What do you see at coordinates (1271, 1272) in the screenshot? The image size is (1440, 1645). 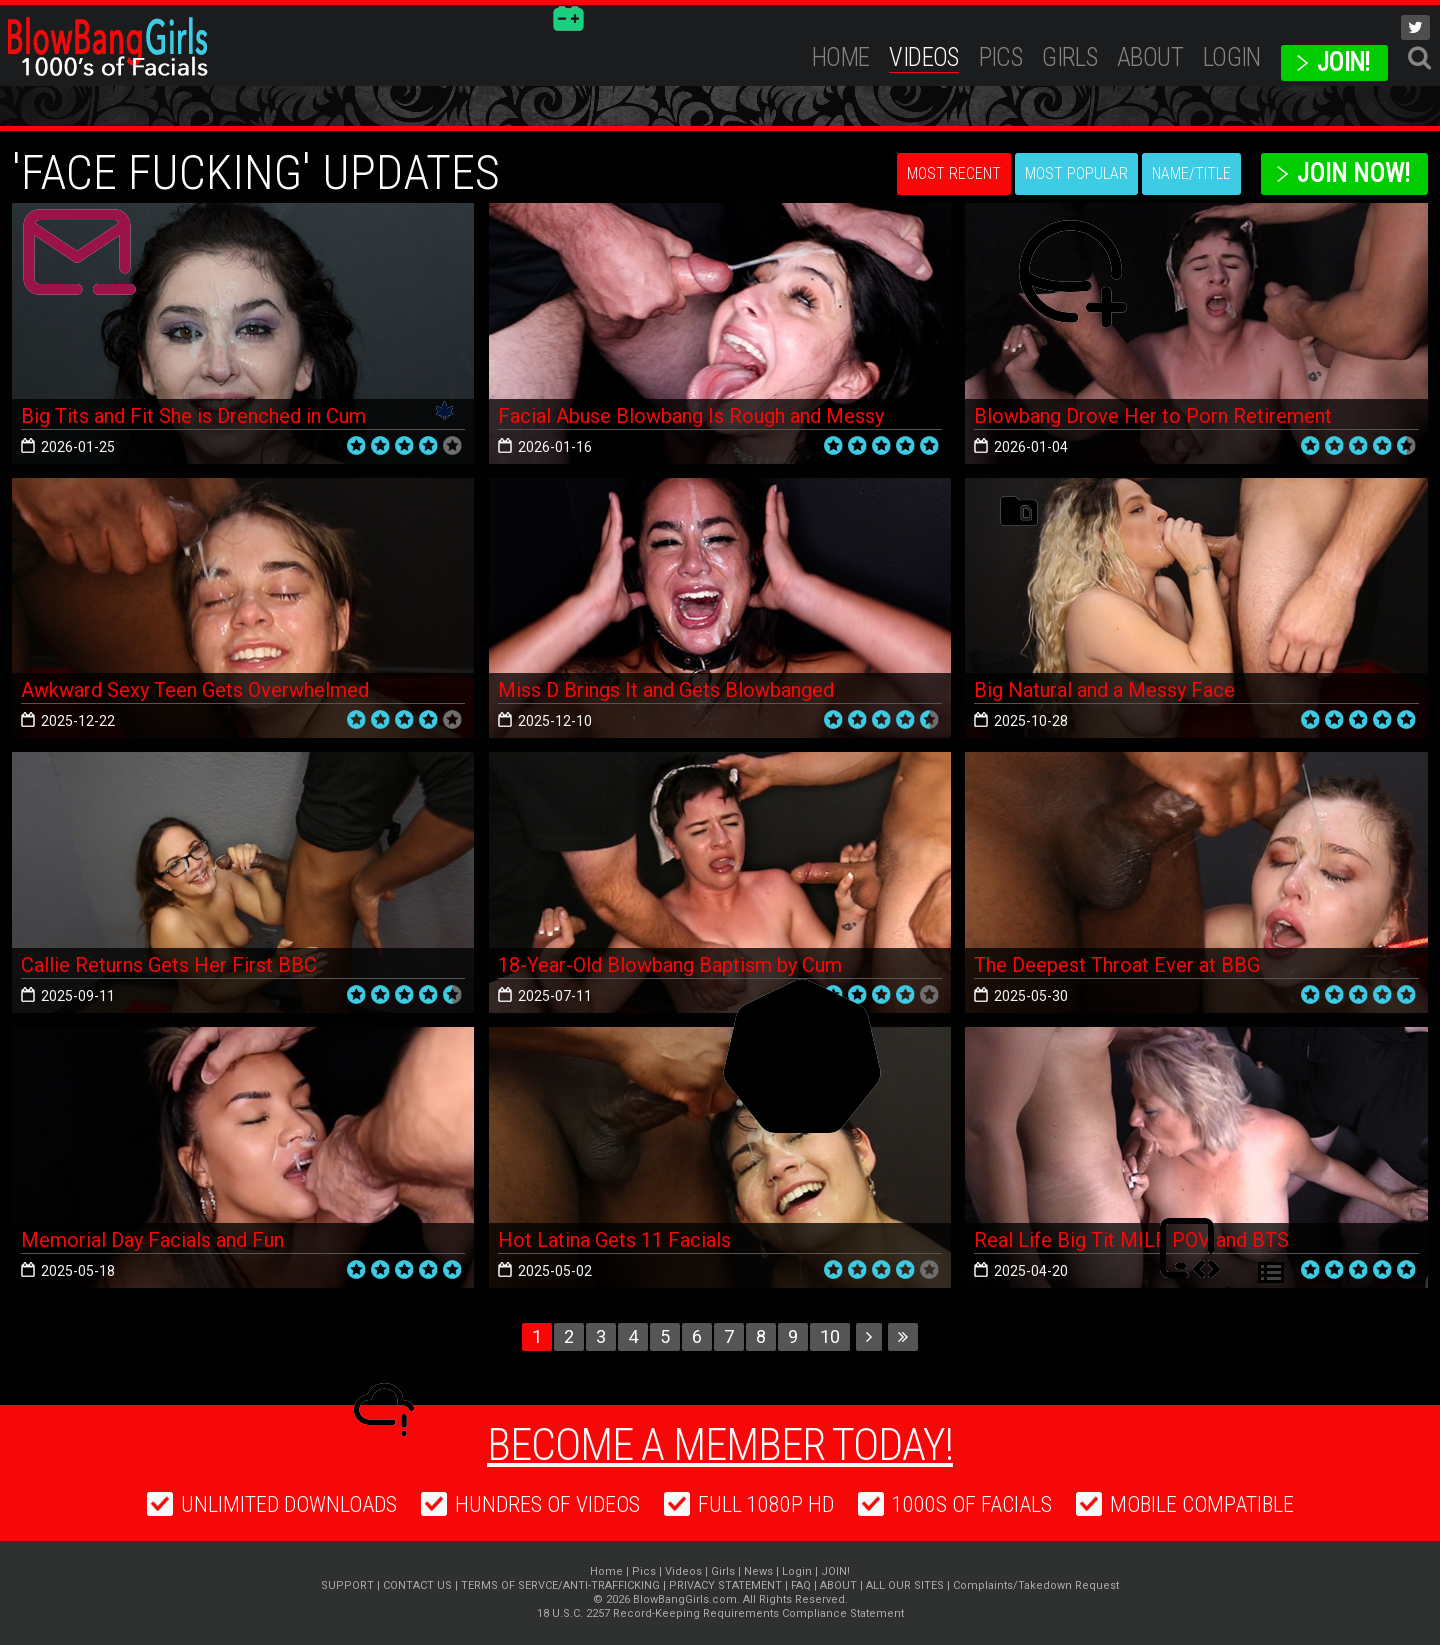 I see `switch to list view` at bounding box center [1271, 1272].